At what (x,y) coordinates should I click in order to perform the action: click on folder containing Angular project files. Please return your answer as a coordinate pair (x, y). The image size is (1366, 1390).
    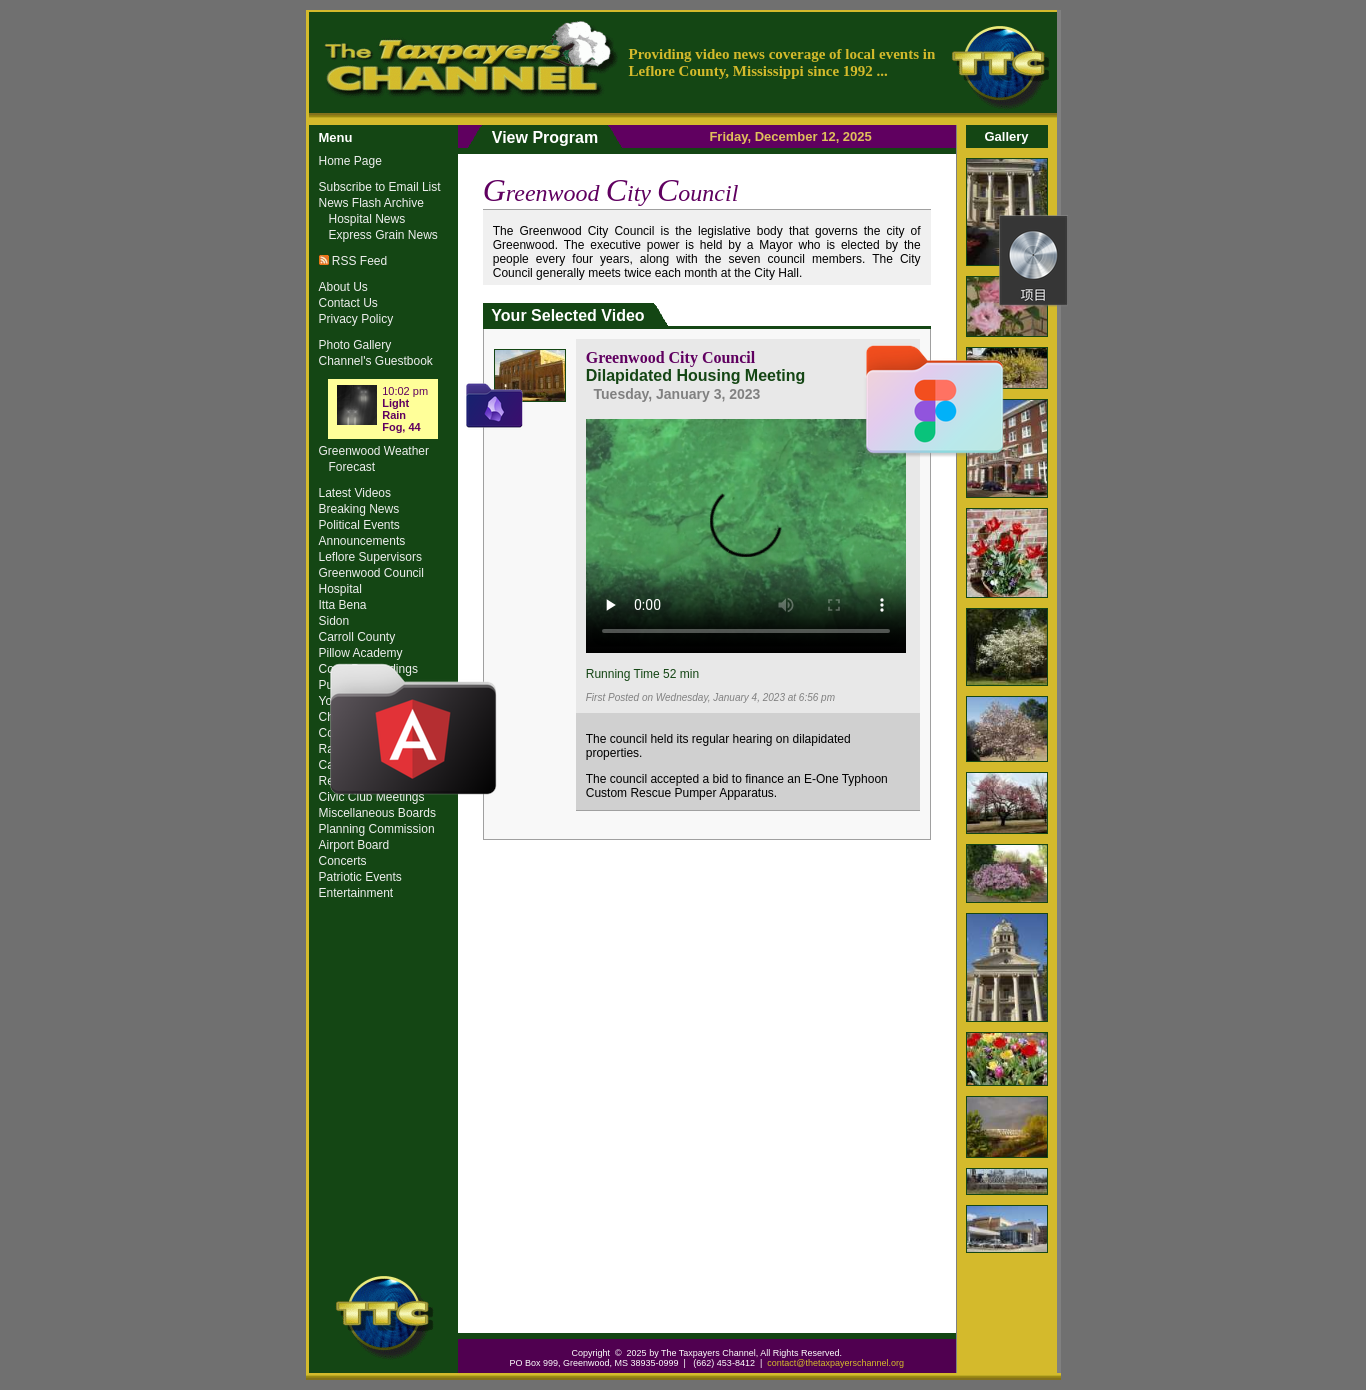
    Looking at the image, I should click on (412, 733).